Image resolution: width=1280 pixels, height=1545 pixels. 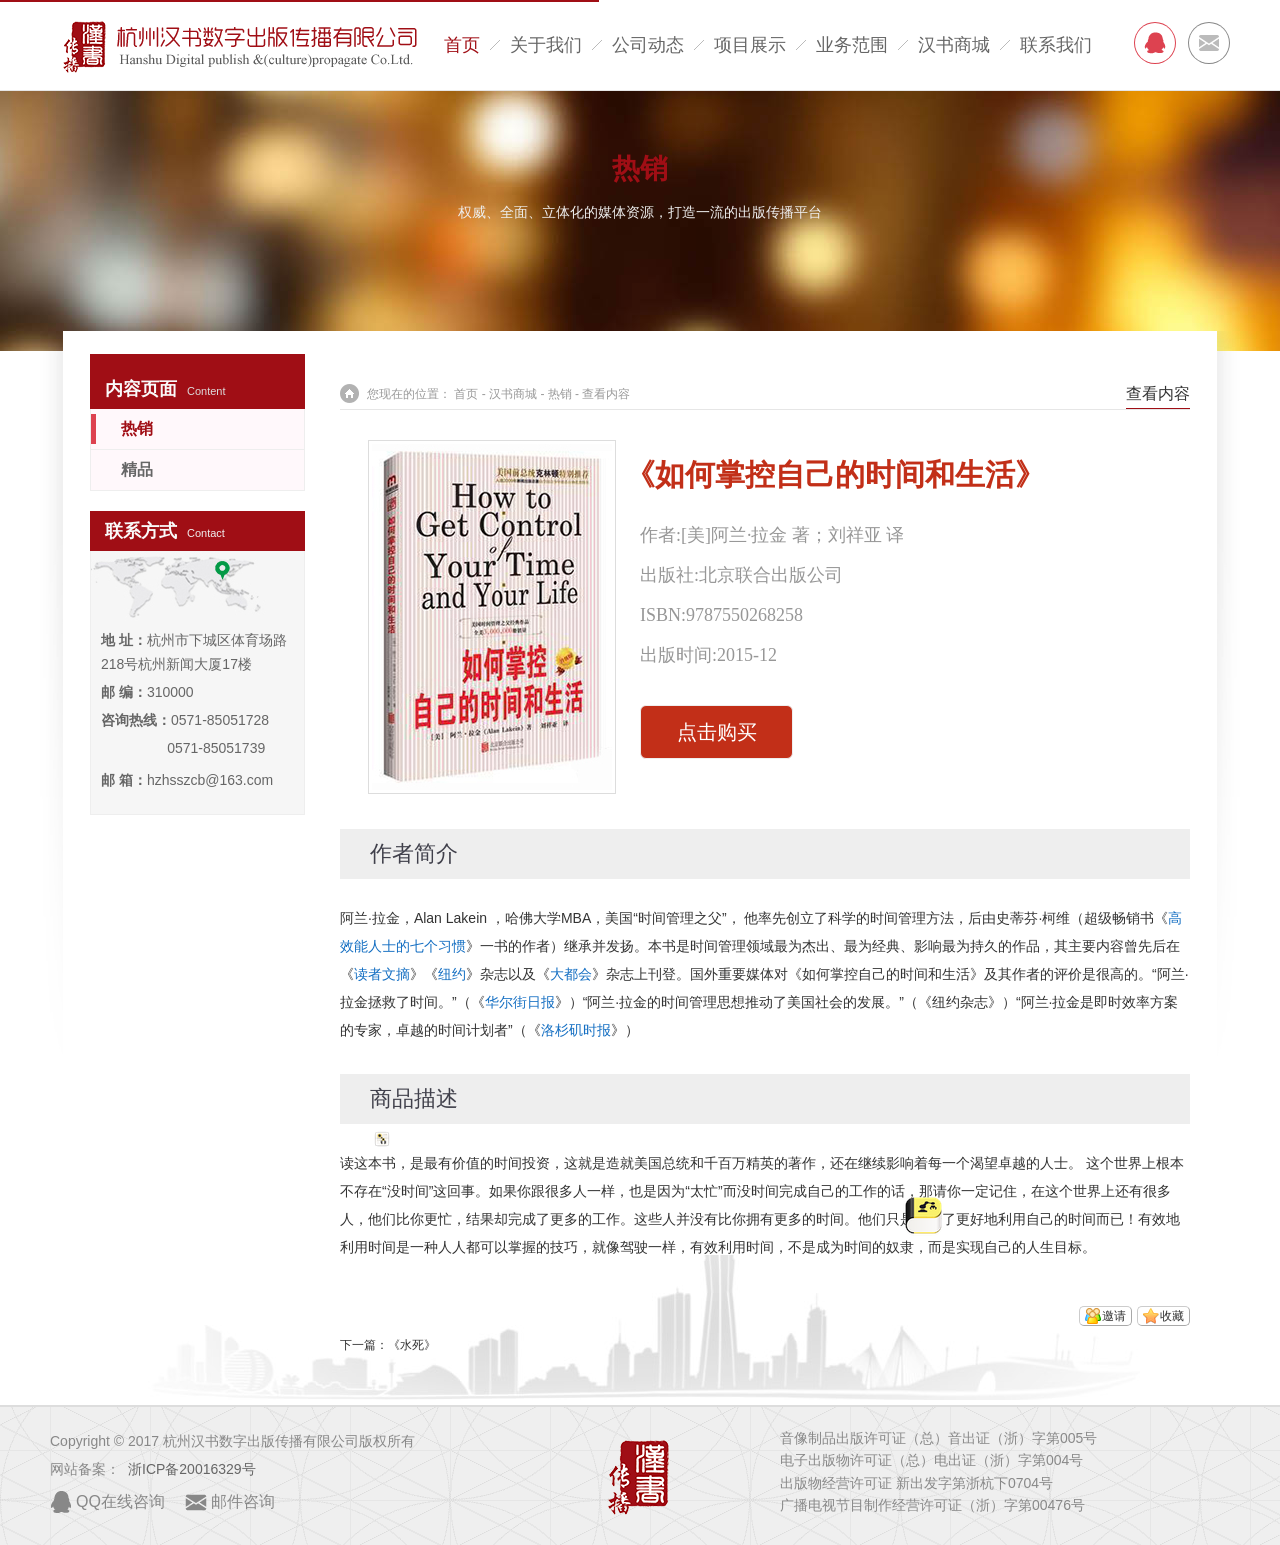 I want to click on open gnome builder development environment, so click(x=382, y=1139).